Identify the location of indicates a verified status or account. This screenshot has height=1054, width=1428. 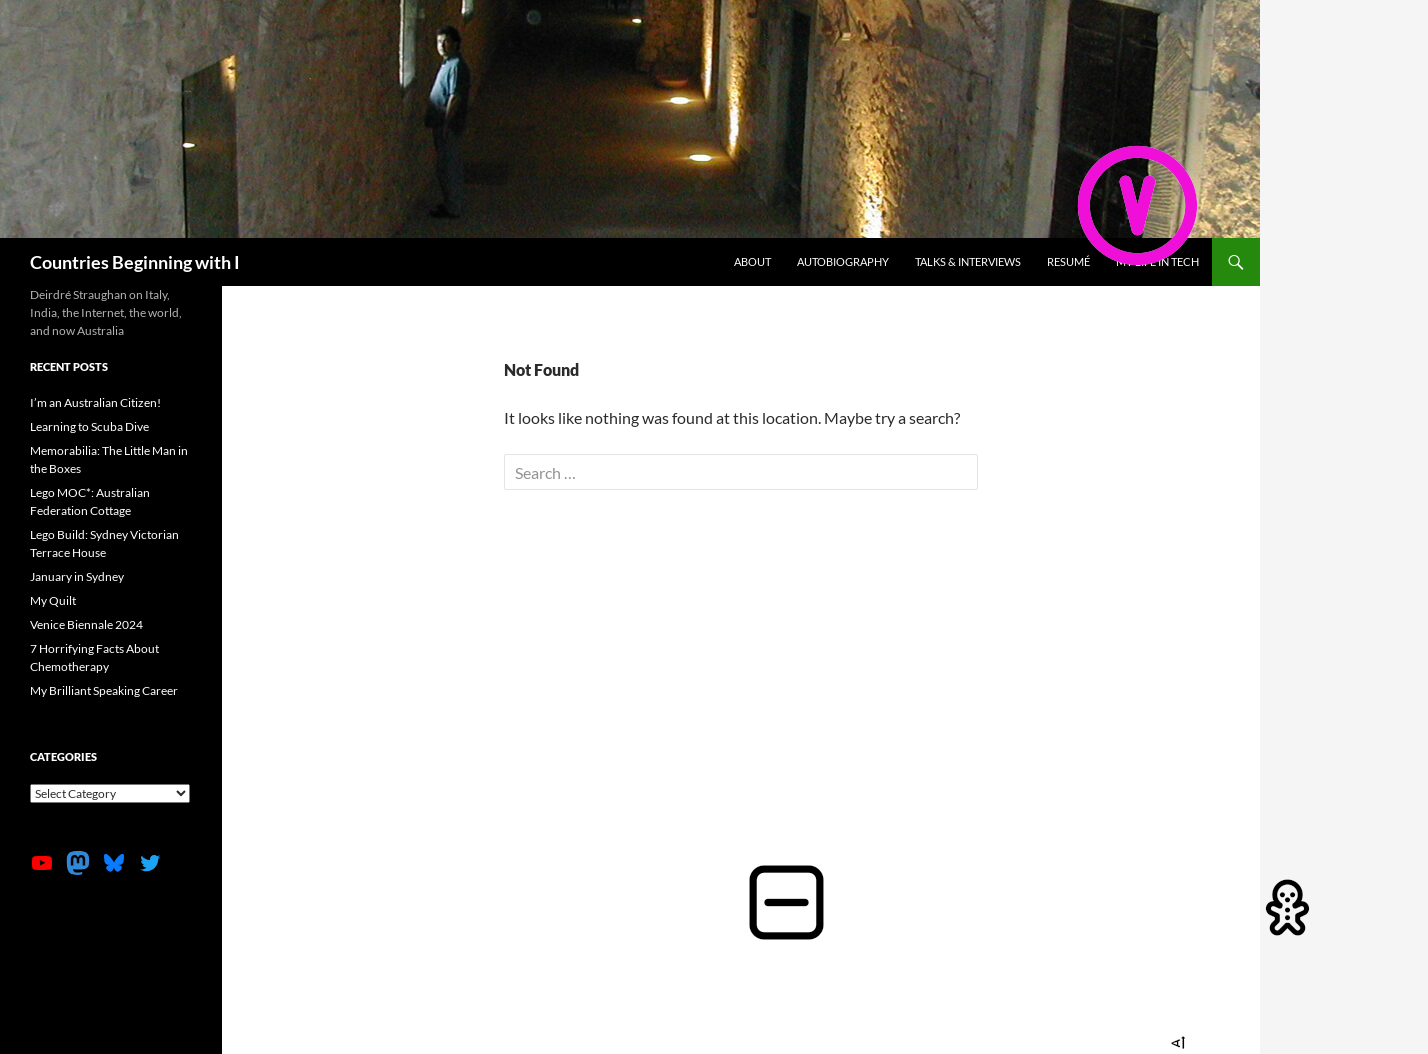
(1137, 205).